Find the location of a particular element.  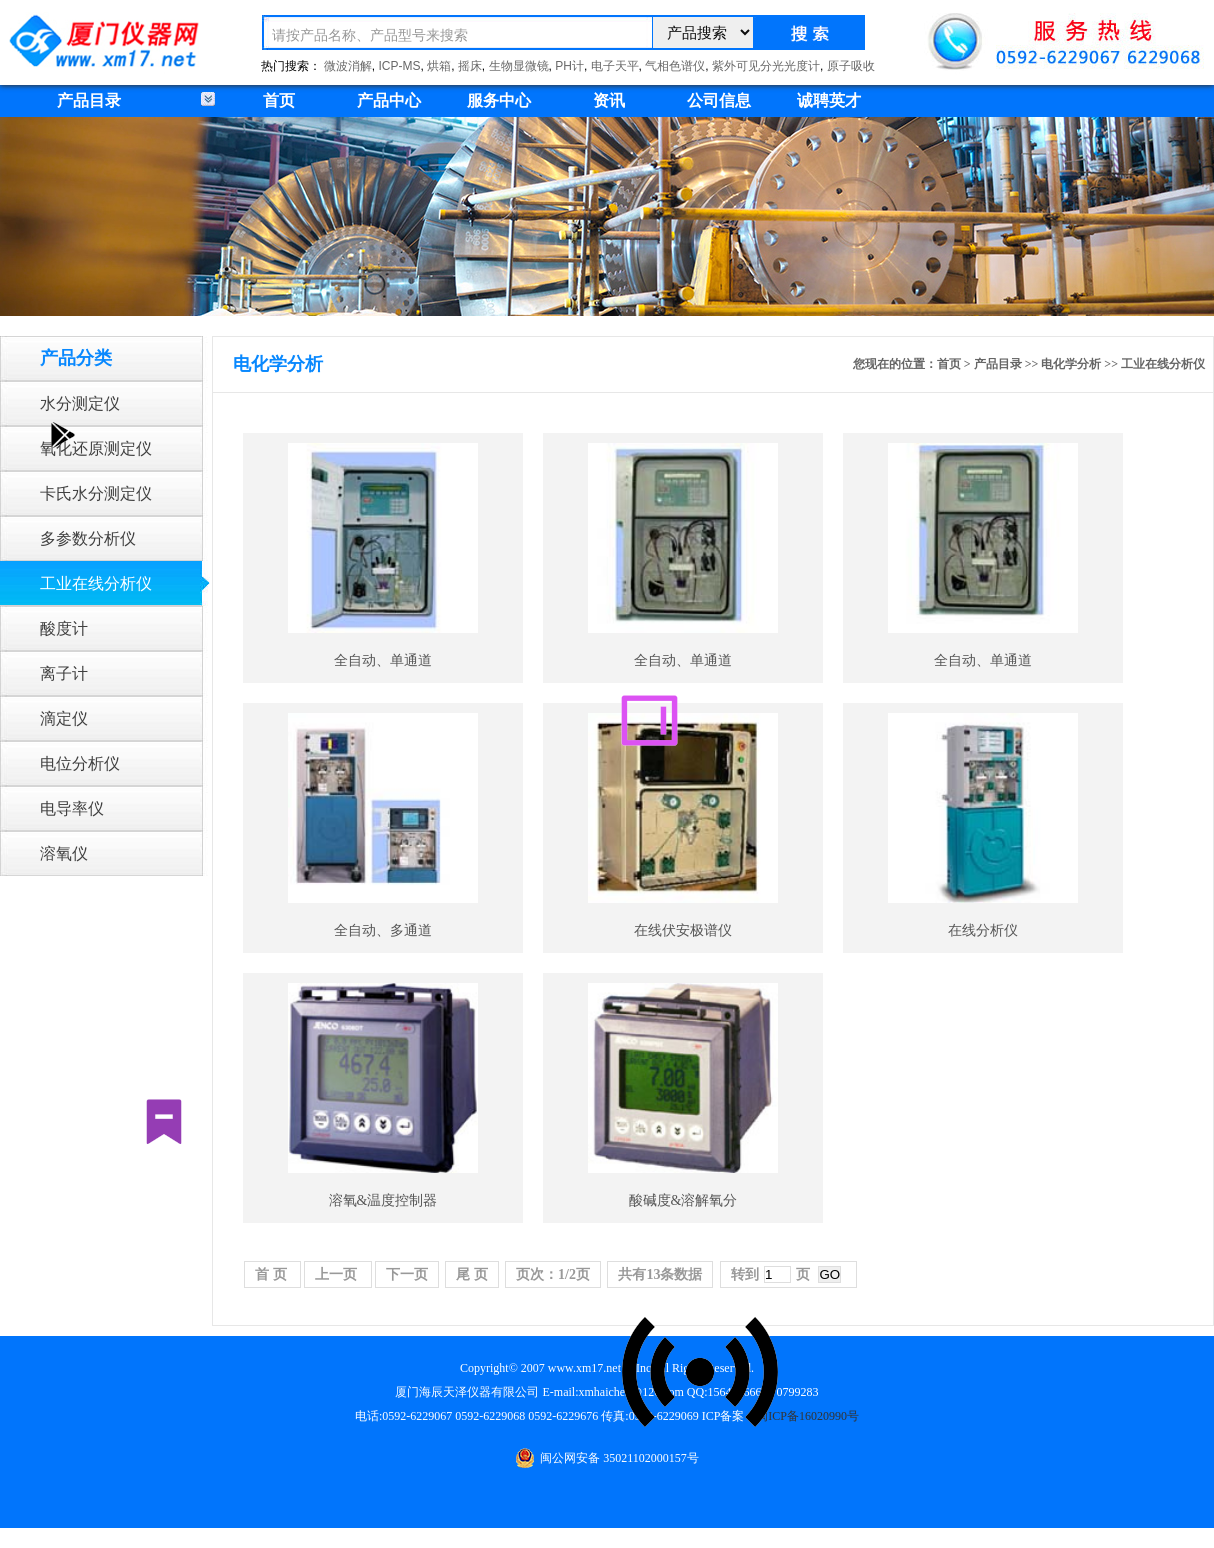

remove from saved bookmarks is located at coordinates (164, 1121).